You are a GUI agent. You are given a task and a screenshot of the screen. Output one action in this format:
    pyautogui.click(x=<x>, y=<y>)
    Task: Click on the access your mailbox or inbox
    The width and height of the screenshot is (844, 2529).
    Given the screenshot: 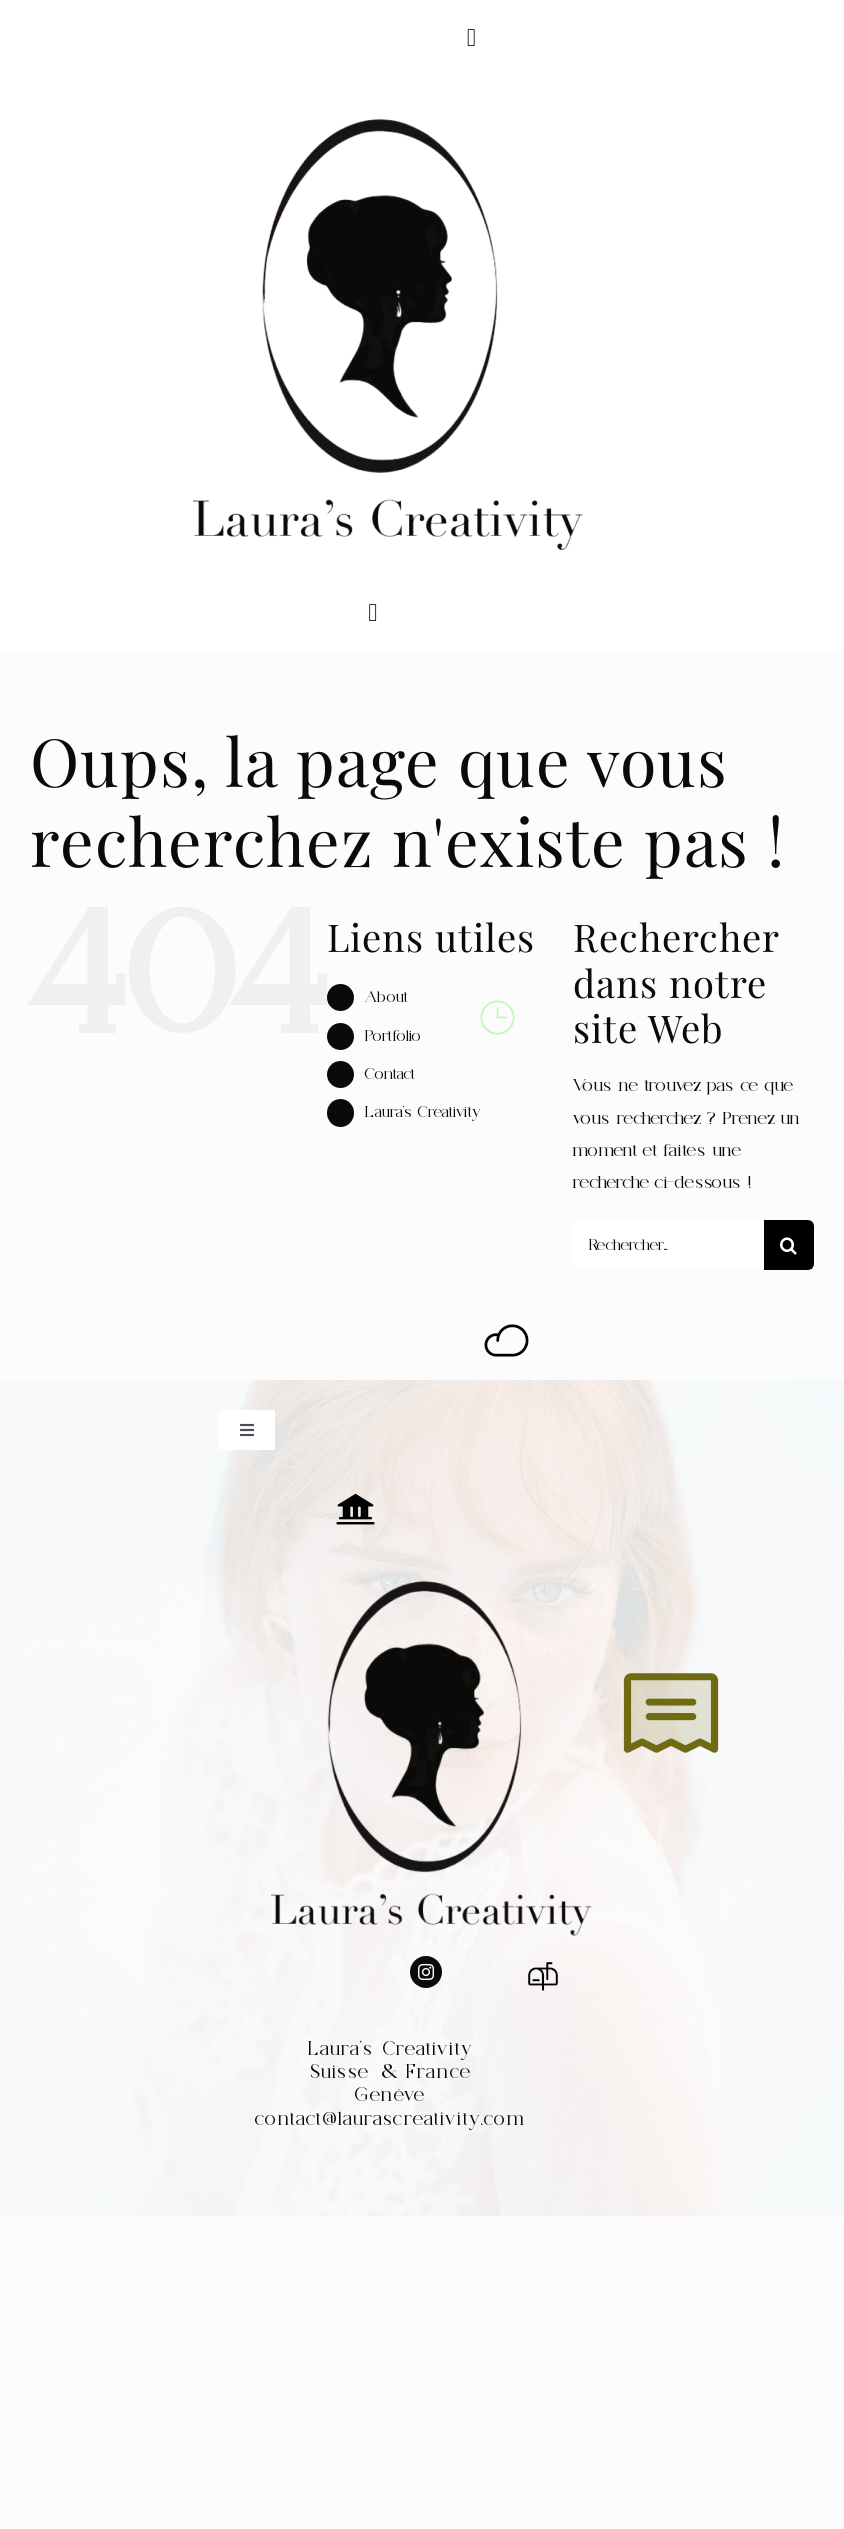 What is the action you would take?
    pyautogui.click(x=543, y=1977)
    